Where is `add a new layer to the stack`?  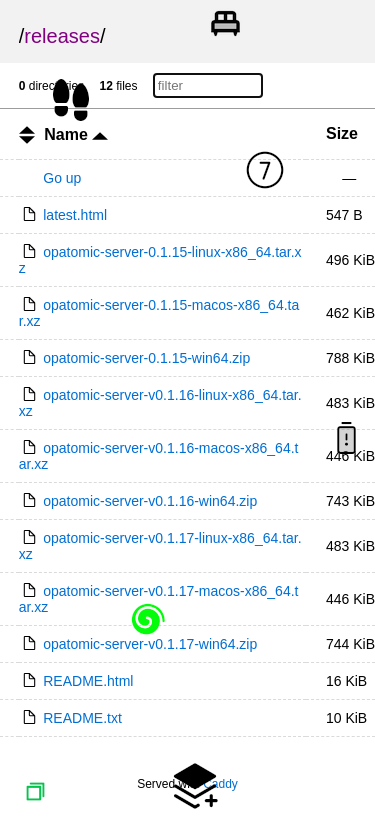
add a new layer to the stack is located at coordinates (195, 786).